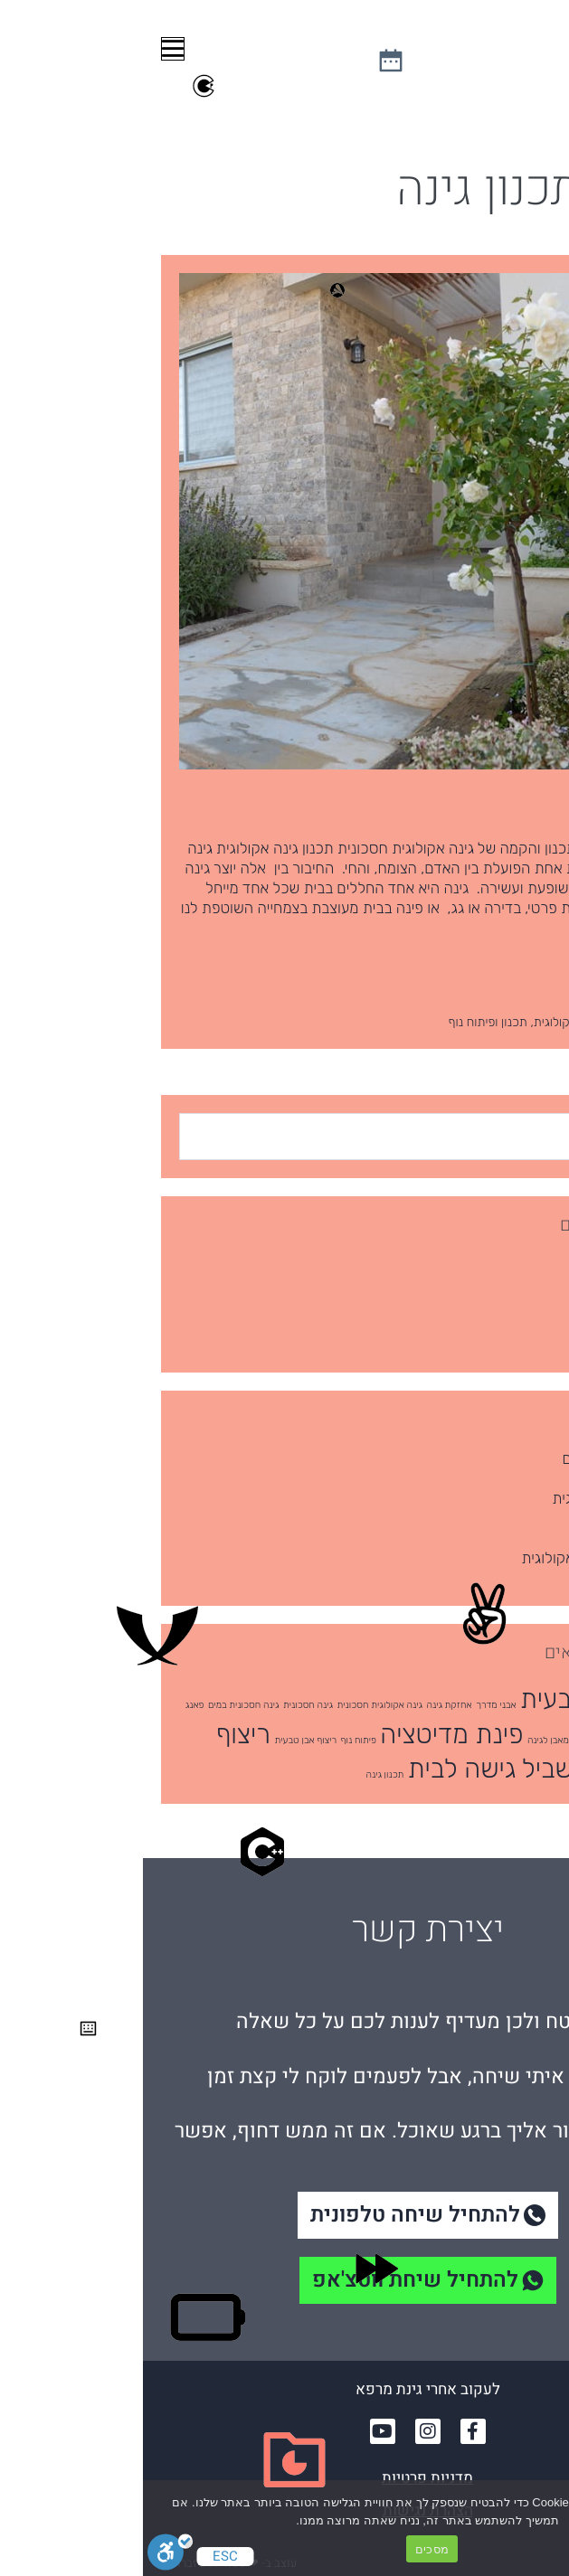 The image size is (569, 2576). Describe the element at coordinates (375, 2269) in the screenshot. I see `fast forward media playback` at that location.